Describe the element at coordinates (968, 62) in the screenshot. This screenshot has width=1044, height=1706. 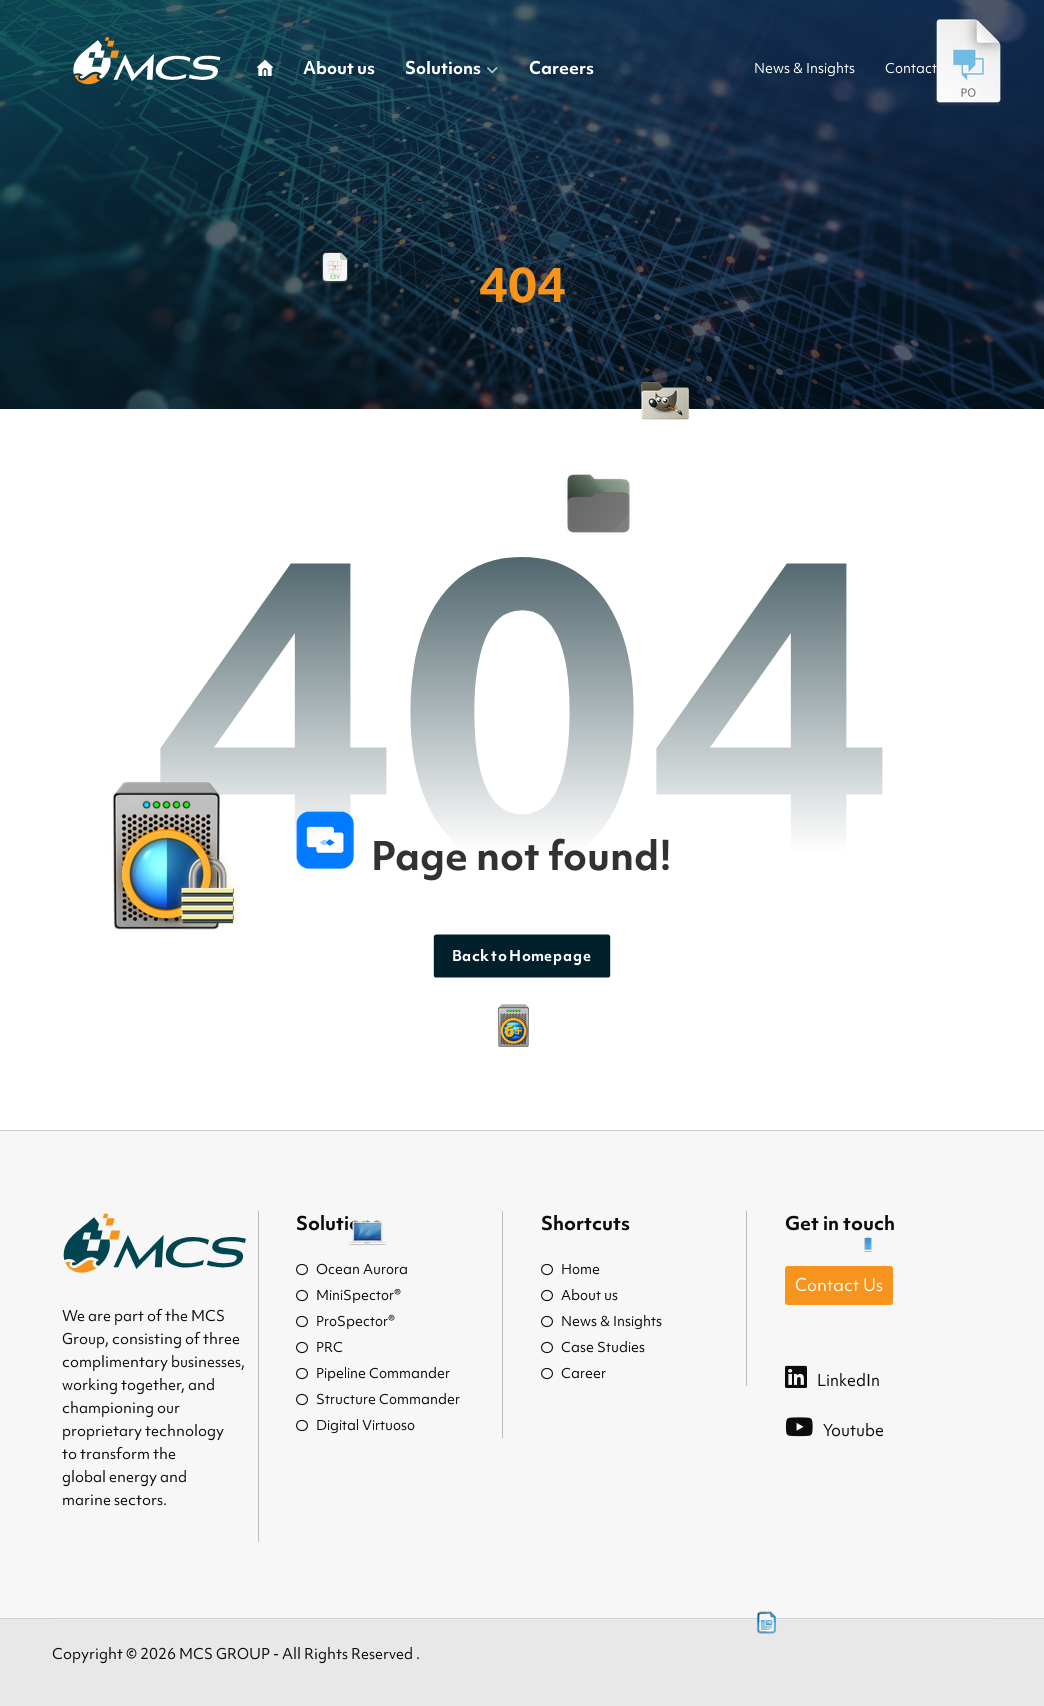
I see `a PO translation file` at that location.